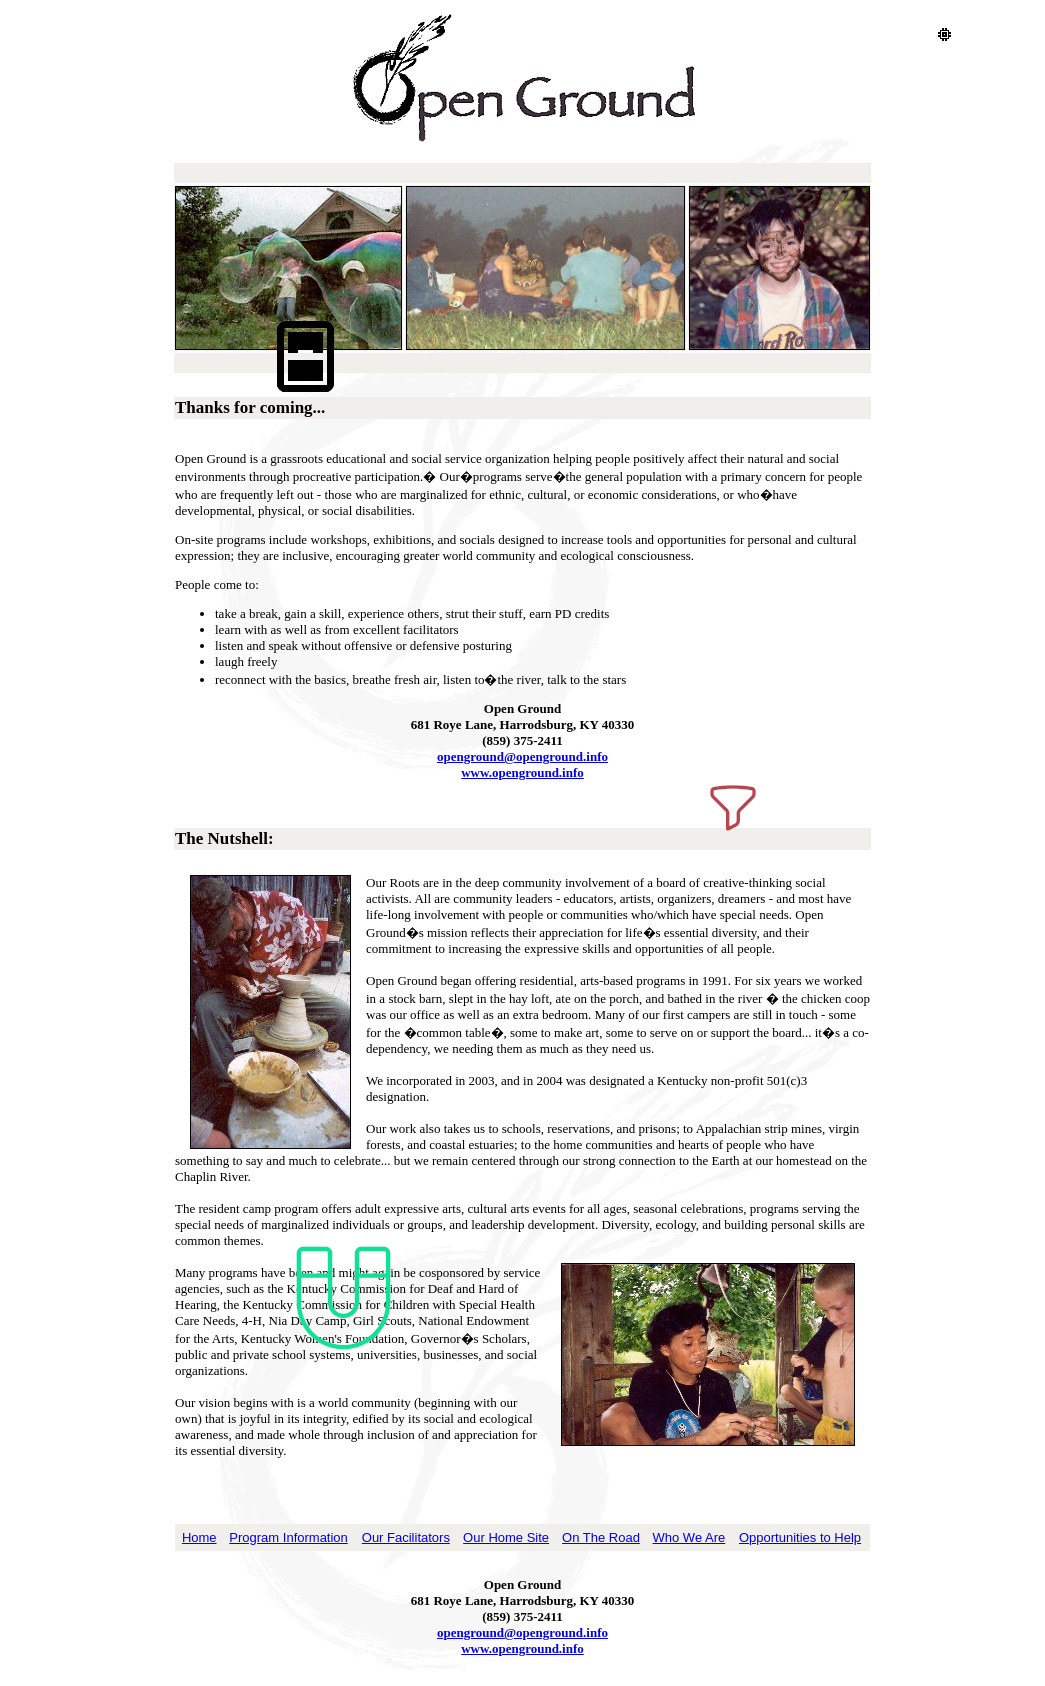 Image resolution: width=1045 pixels, height=1686 pixels. Describe the element at coordinates (343, 1293) in the screenshot. I see `activate magnetic snap or alignment tool` at that location.